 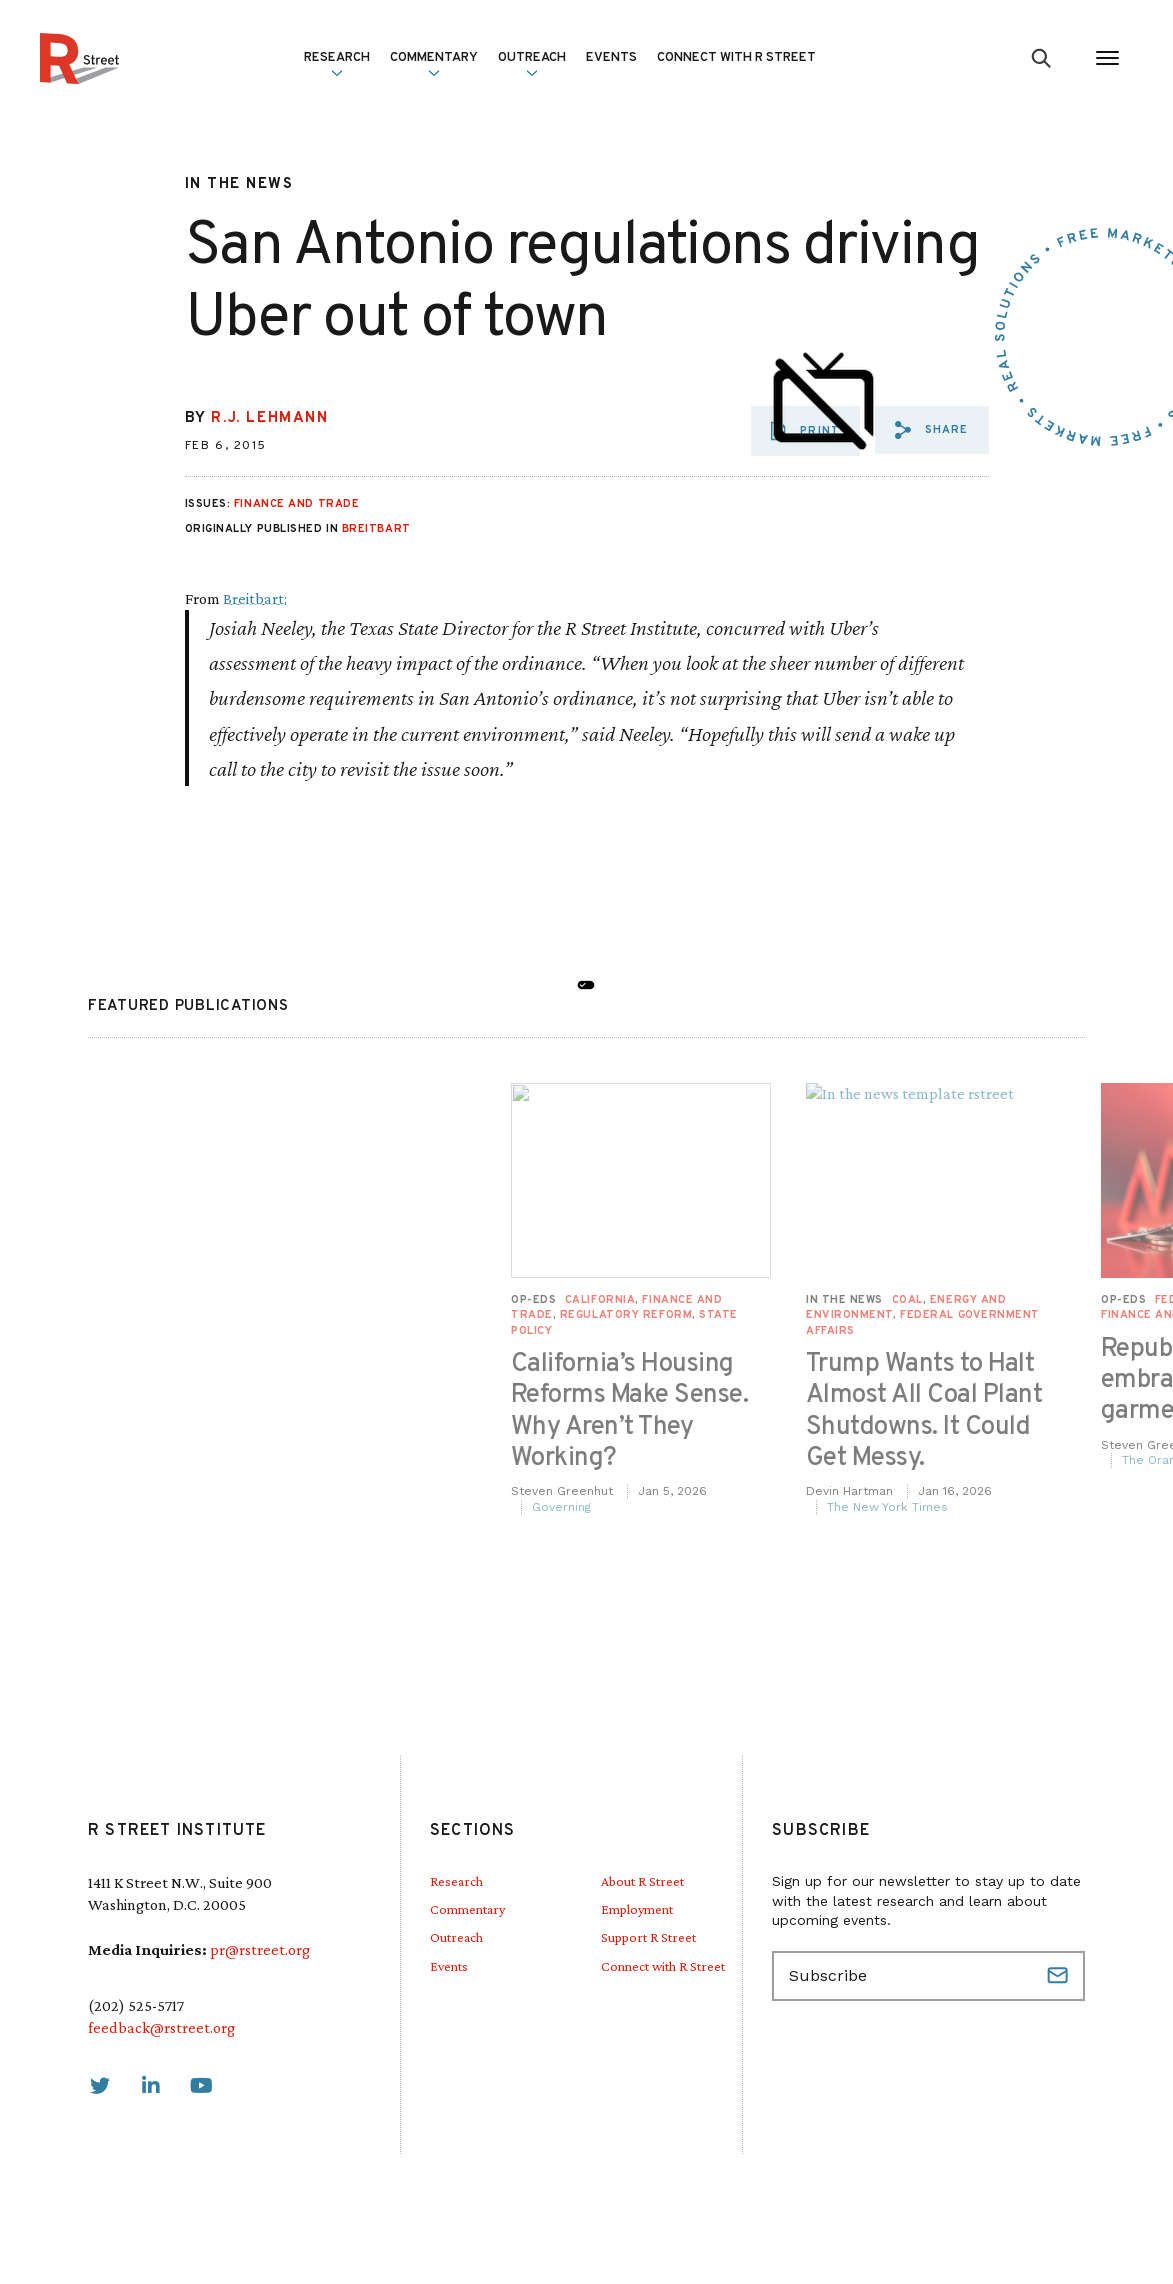 What do you see at coordinates (586, 985) in the screenshot?
I see `toggle setting enabled or active` at bounding box center [586, 985].